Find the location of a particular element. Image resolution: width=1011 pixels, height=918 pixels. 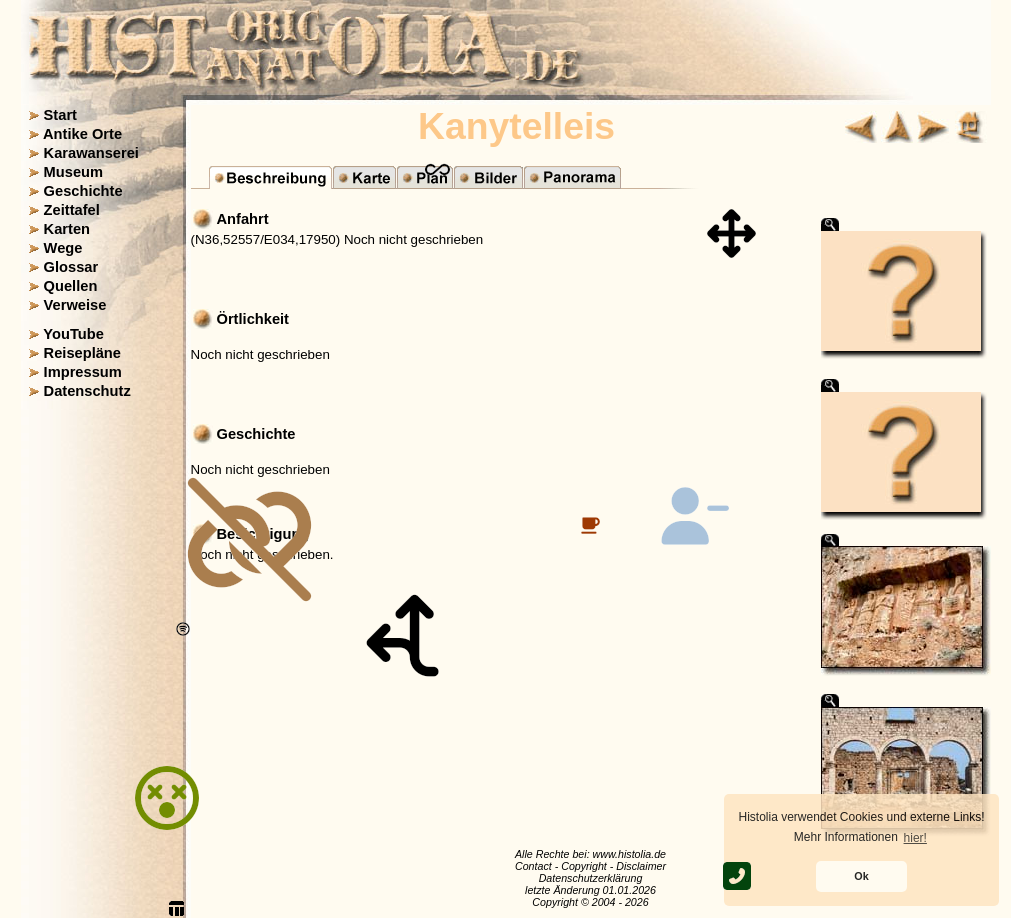

indicates a confused or overwhelmed state is located at coordinates (167, 798).